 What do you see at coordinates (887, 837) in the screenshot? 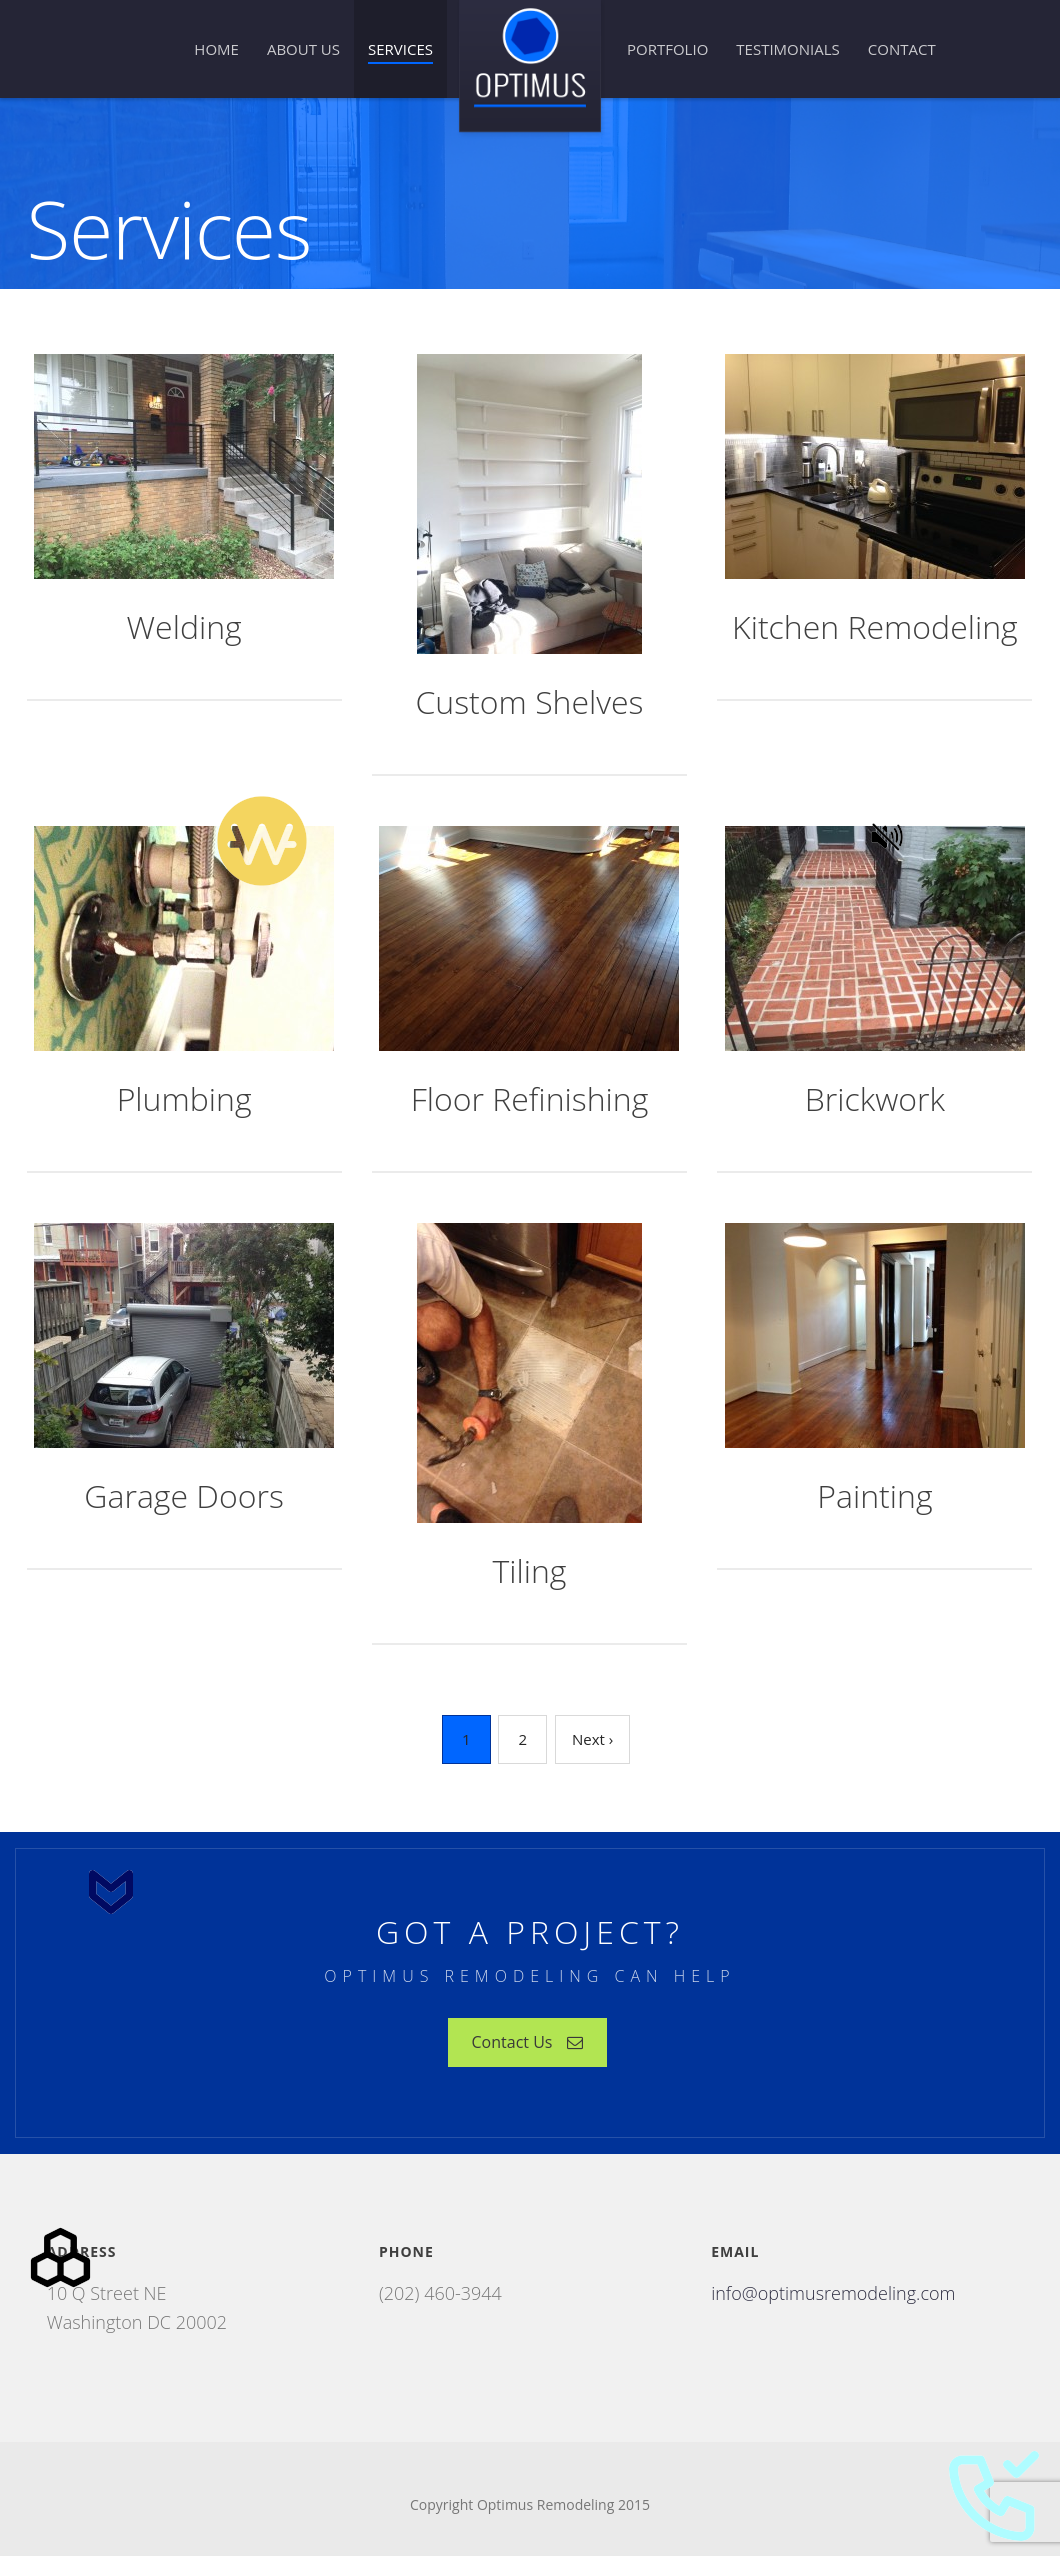
I see `mute or unmute audio` at bounding box center [887, 837].